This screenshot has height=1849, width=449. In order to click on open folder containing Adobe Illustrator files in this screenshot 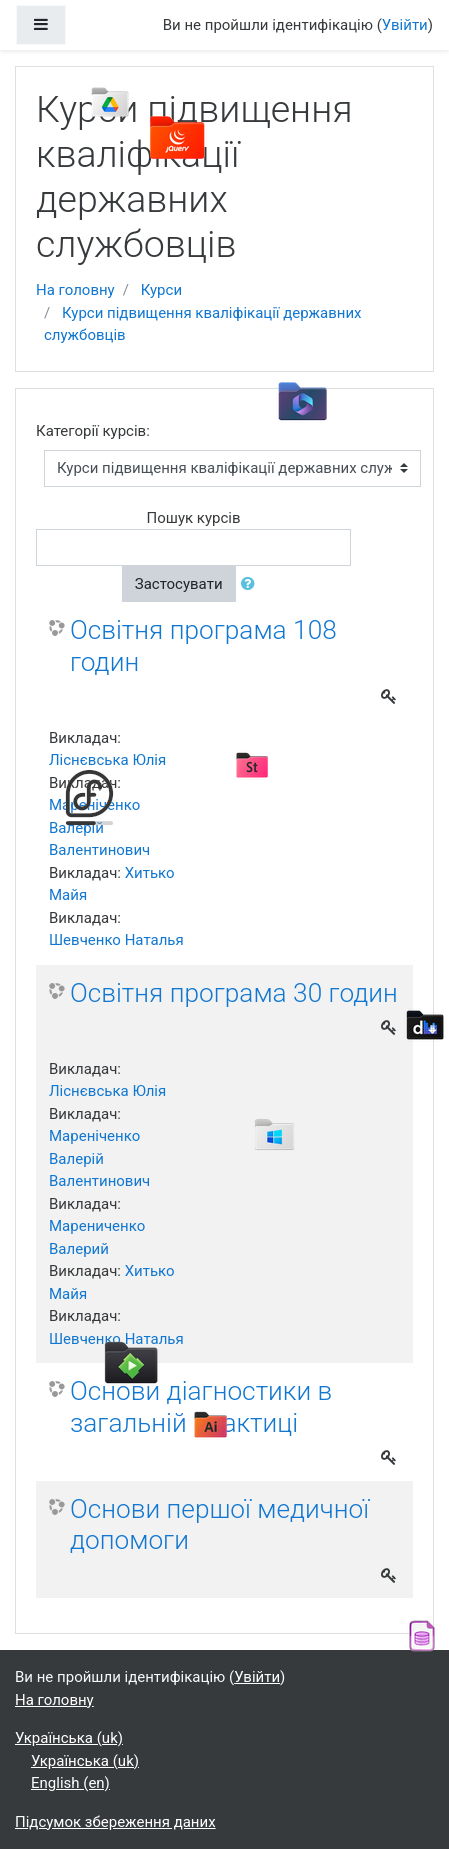, I will do `click(210, 1425)`.